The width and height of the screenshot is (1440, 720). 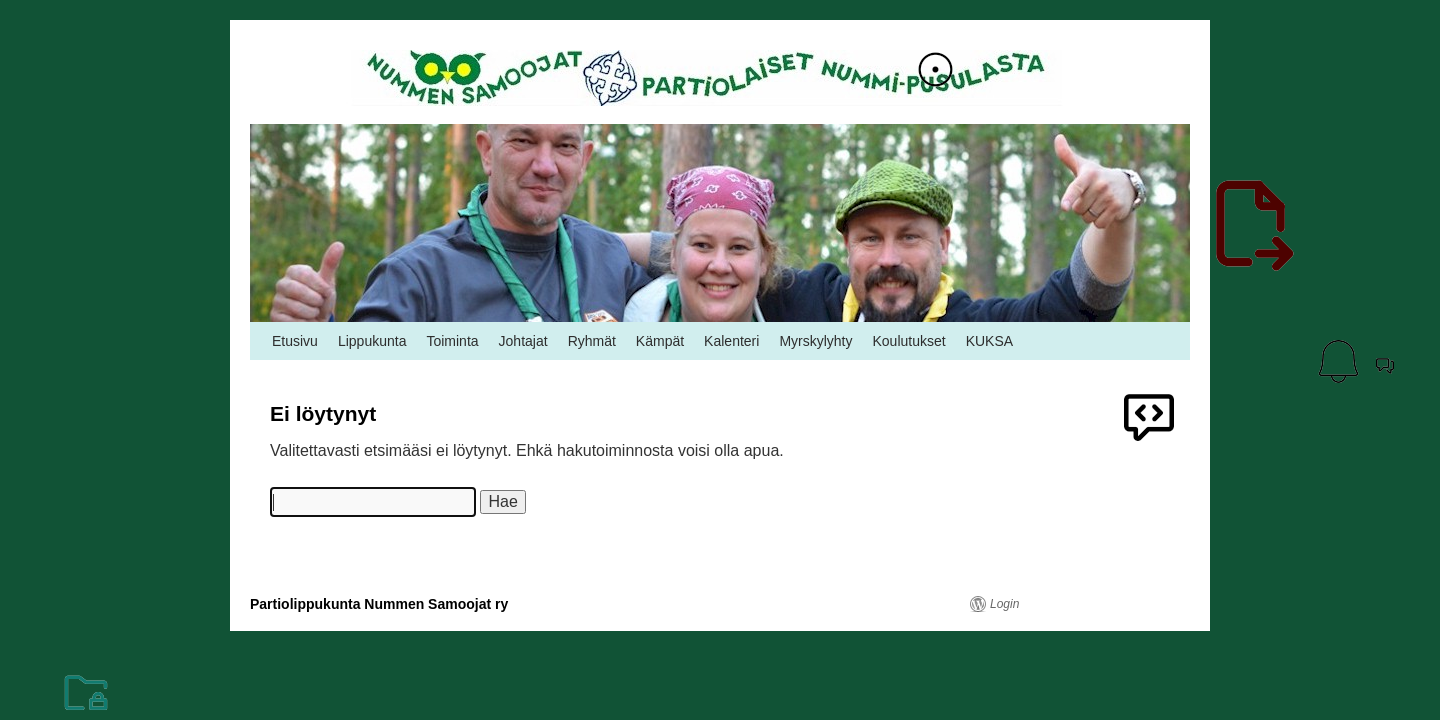 I want to click on export file to another location, so click(x=1250, y=223).